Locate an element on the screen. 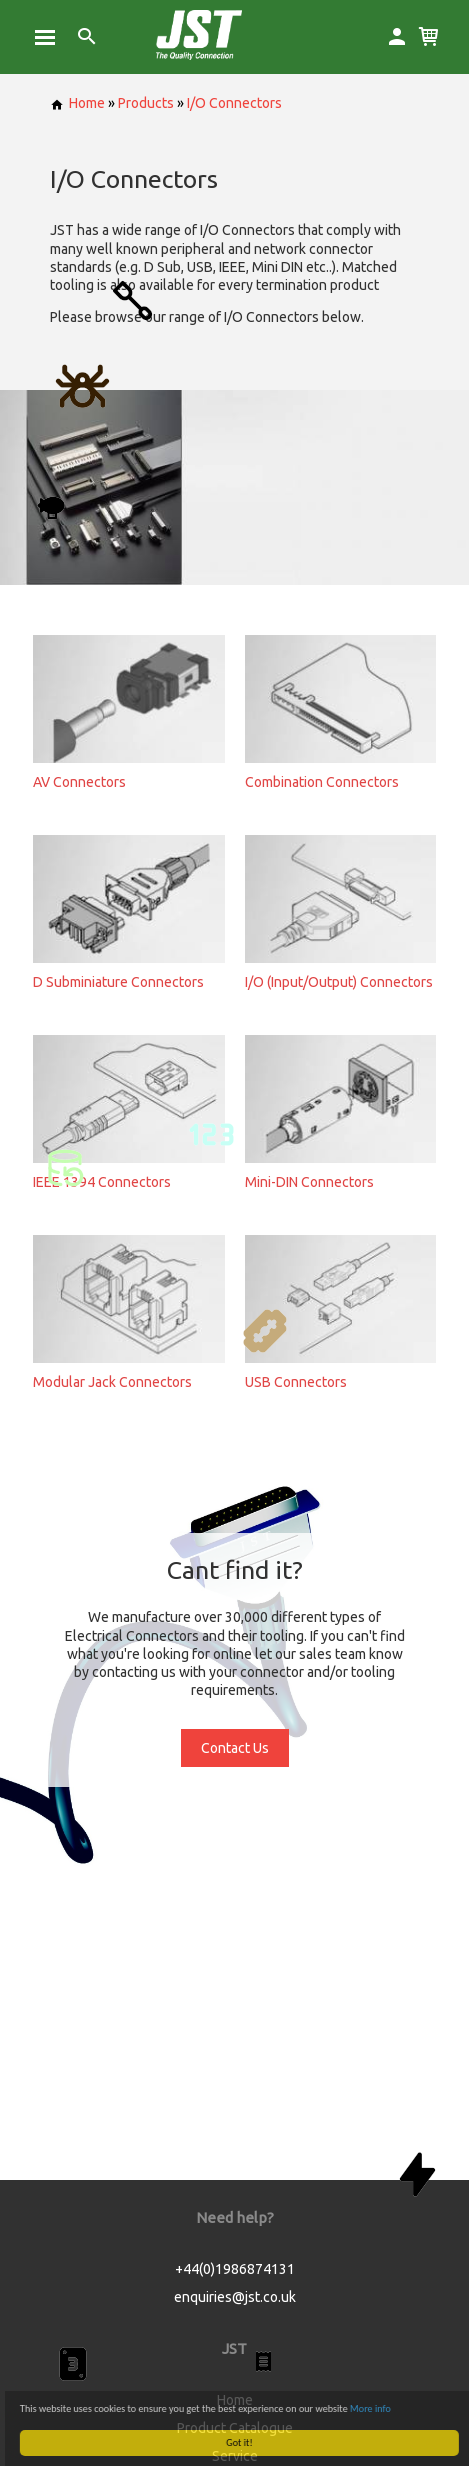 The width and height of the screenshot is (469, 2466). access airship or blimp travel options is located at coordinates (51, 508).